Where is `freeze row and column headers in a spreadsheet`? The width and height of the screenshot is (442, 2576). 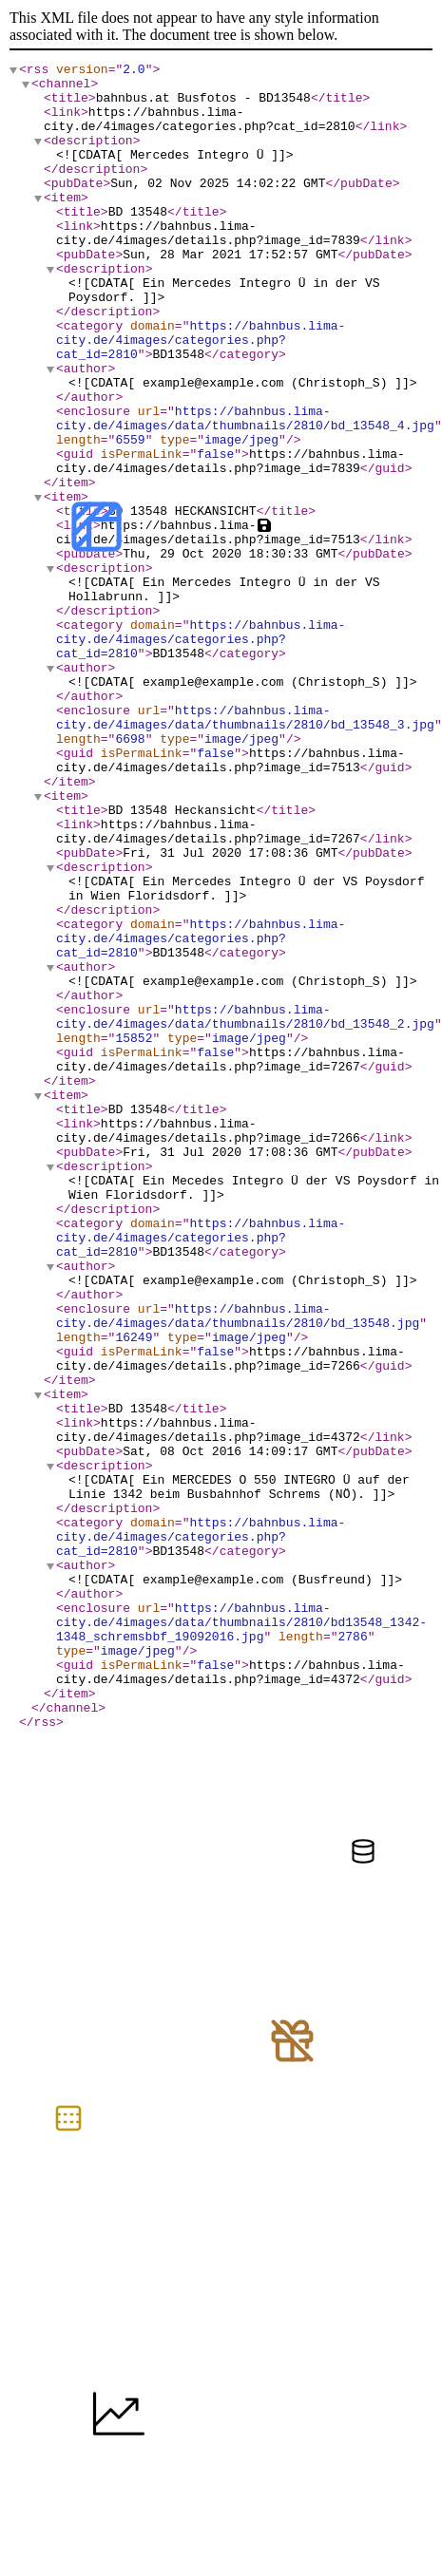
freeze row and column headers in a spreadsheet is located at coordinates (96, 526).